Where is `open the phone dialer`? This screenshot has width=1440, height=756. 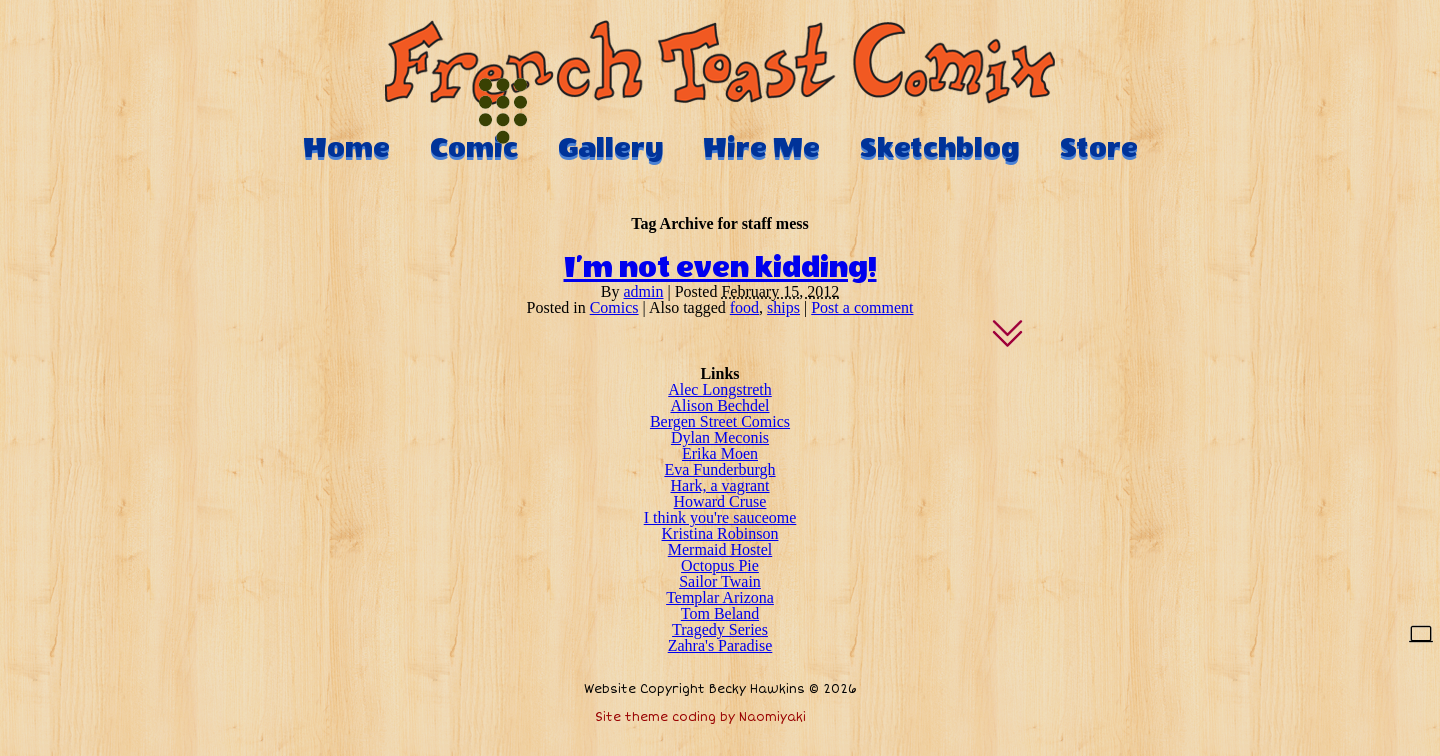 open the phone dialer is located at coordinates (503, 111).